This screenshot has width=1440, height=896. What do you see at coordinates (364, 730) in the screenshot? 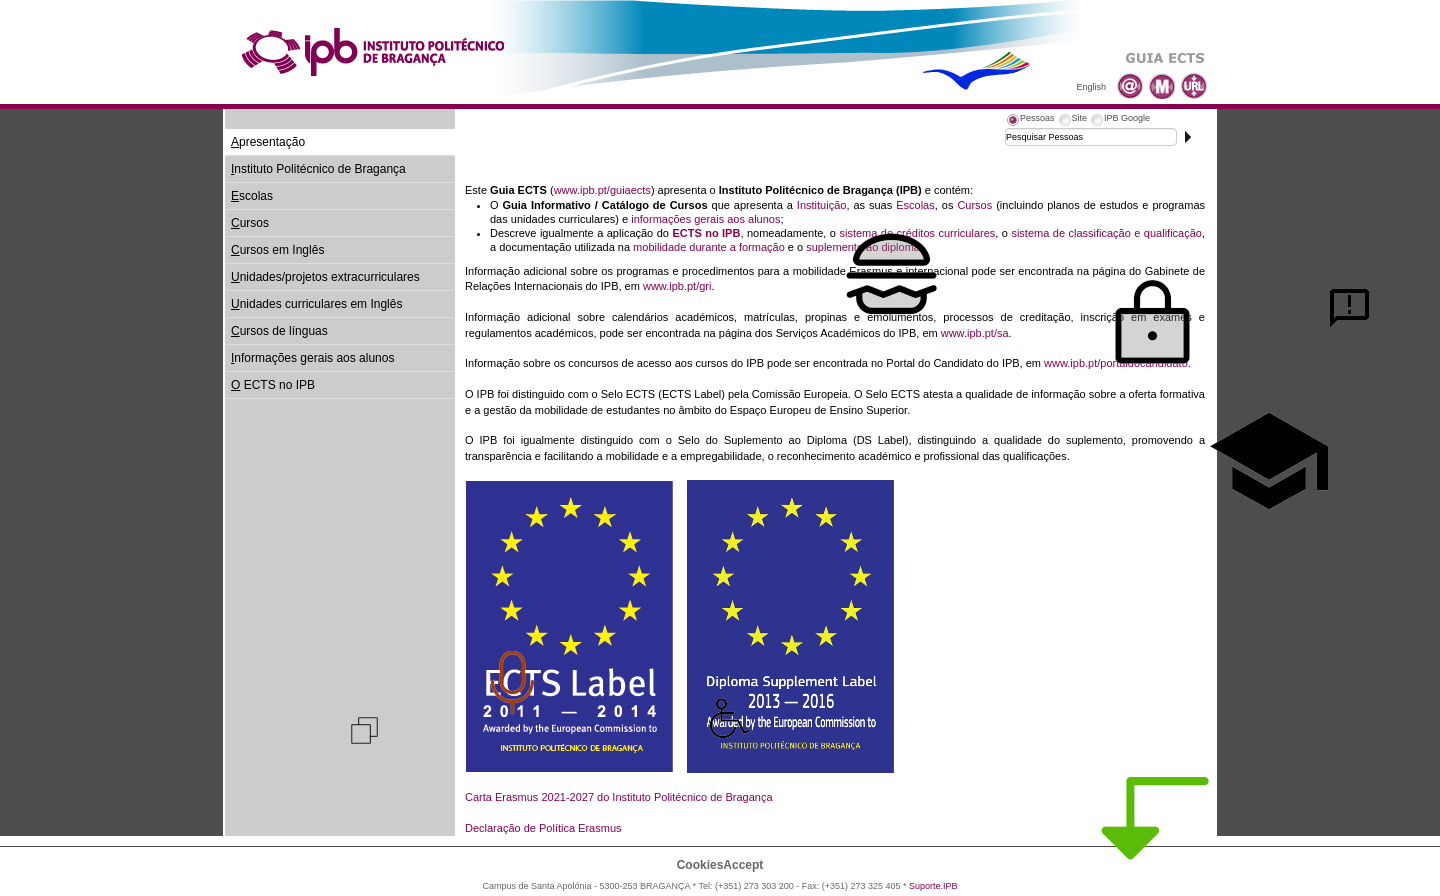
I see `copy to clipboard` at bounding box center [364, 730].